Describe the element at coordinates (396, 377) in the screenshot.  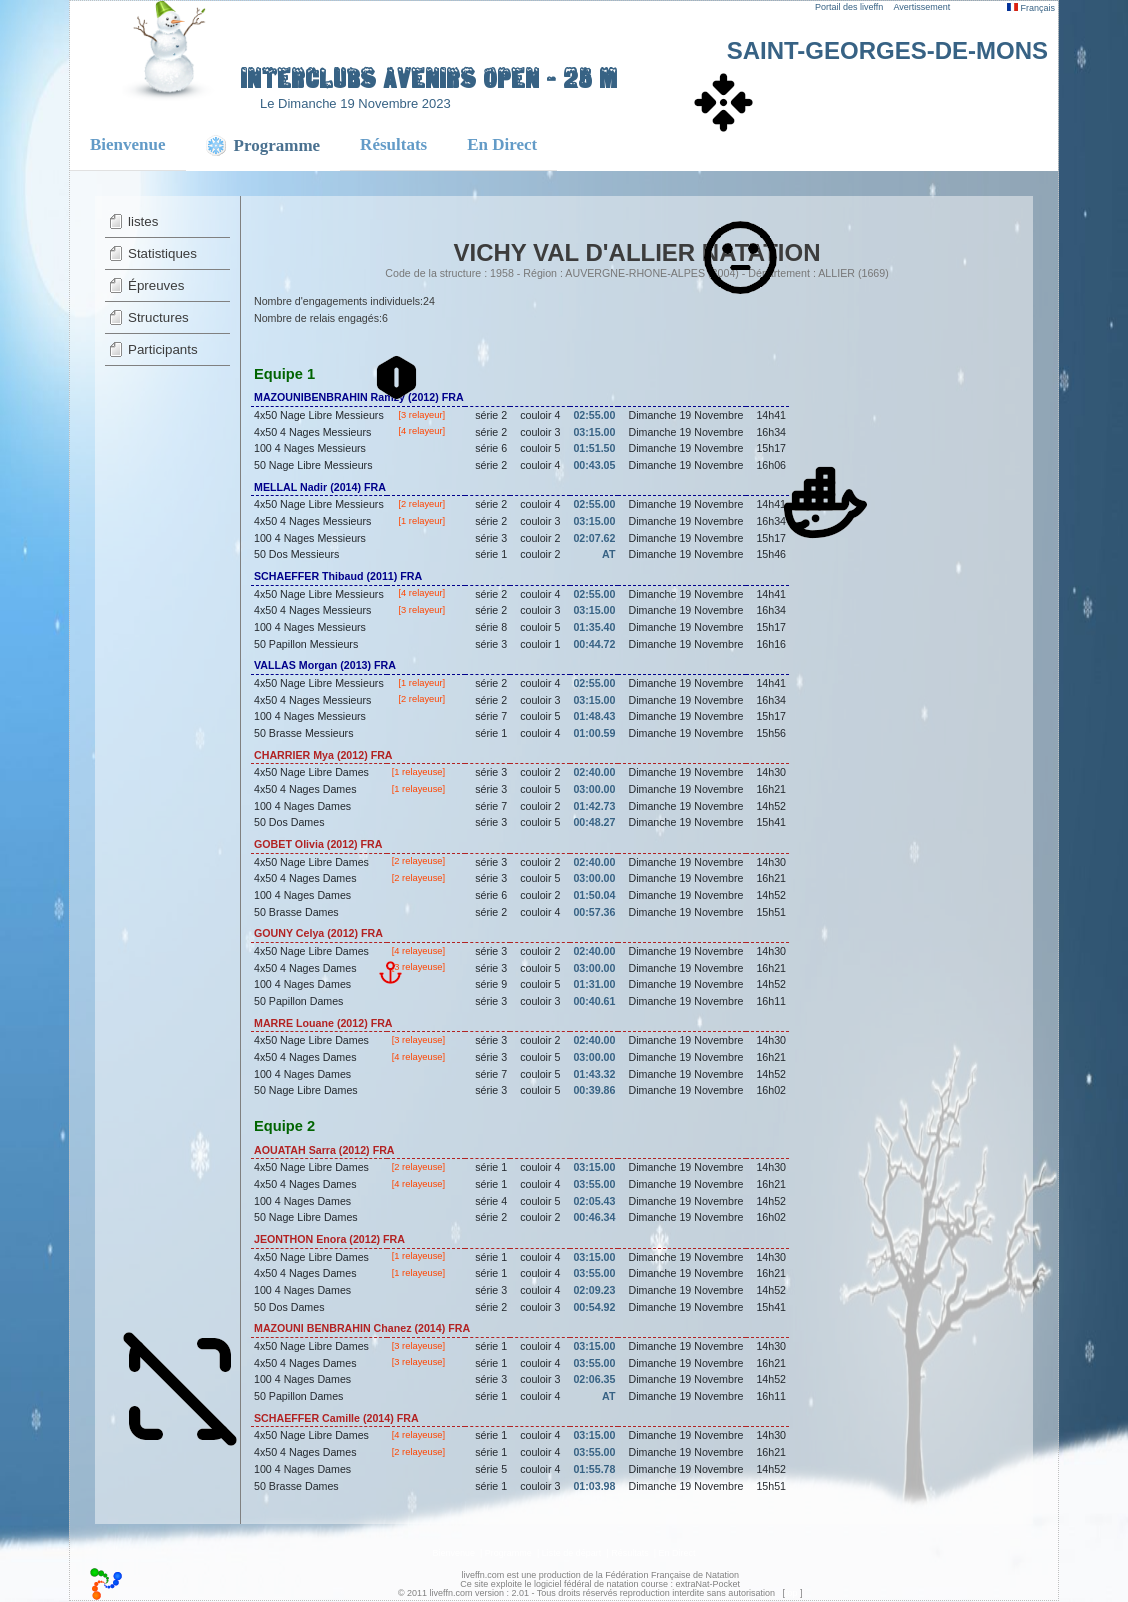
I see `view information or details` at that location.